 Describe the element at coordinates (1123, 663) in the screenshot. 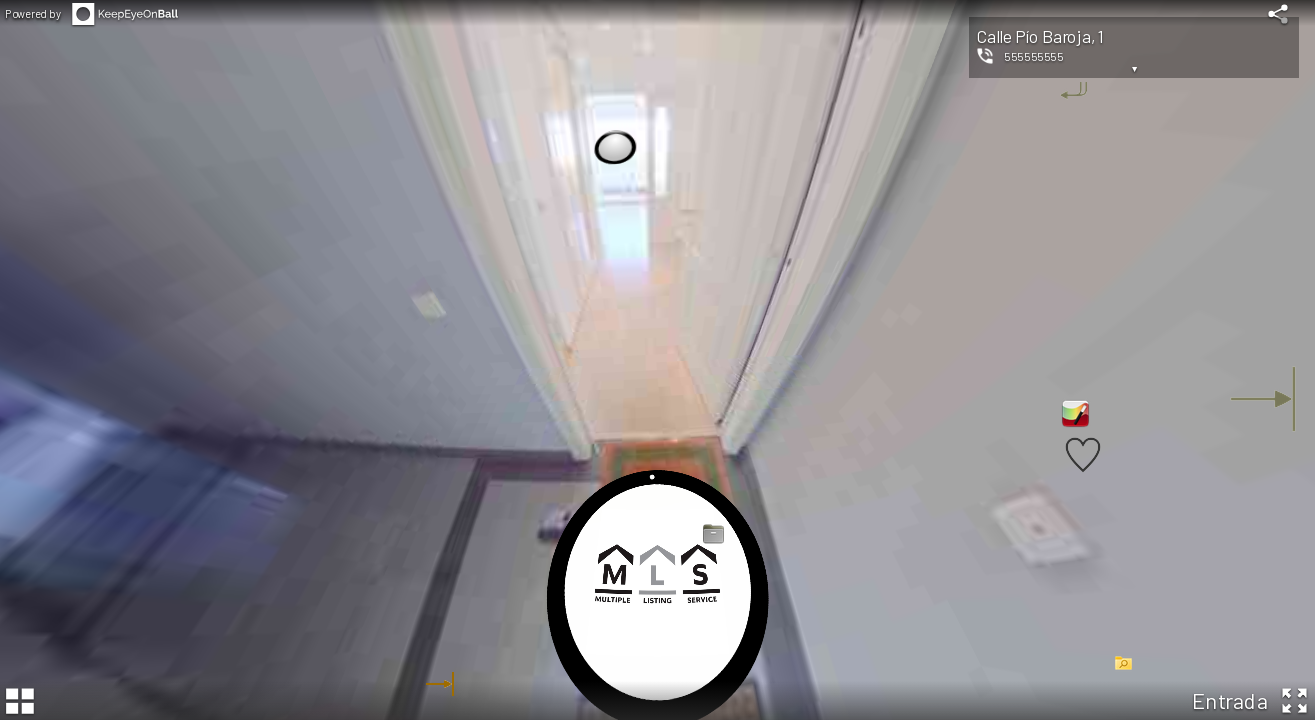

I see `search within folder contents` at that location.